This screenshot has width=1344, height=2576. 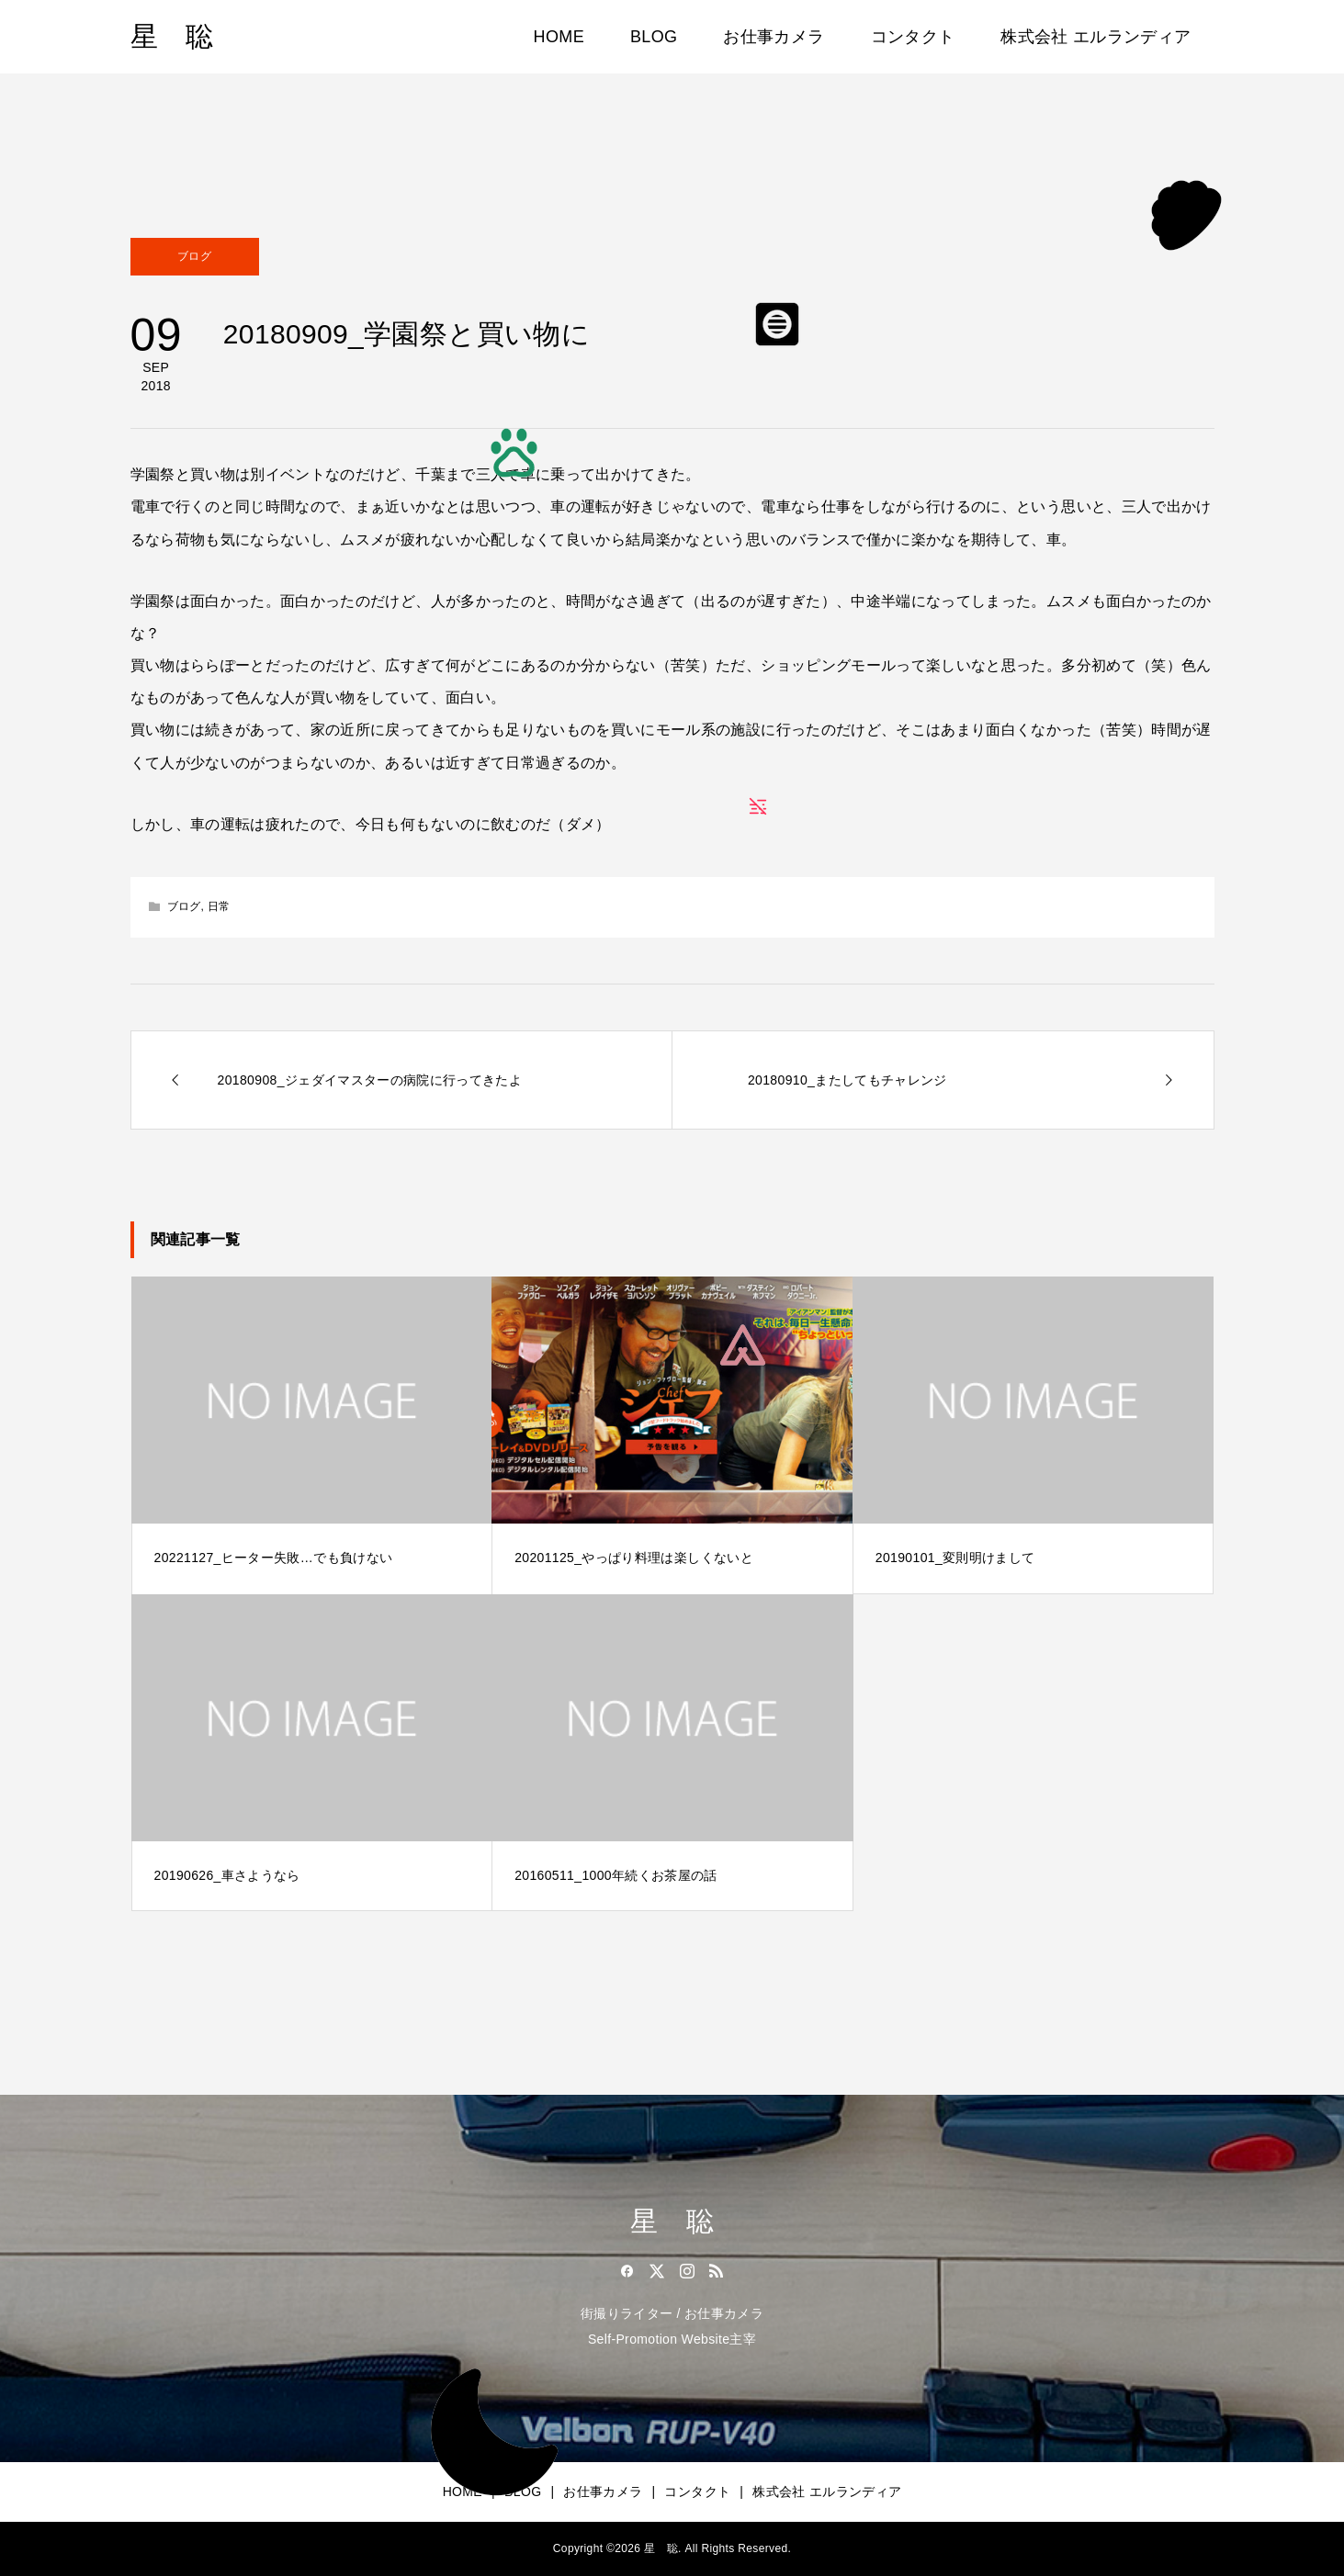 What do you see at coordinates (758, 806) in the screenshot?
I see `disable mist or fog effect` at bounding box center [758, 806].